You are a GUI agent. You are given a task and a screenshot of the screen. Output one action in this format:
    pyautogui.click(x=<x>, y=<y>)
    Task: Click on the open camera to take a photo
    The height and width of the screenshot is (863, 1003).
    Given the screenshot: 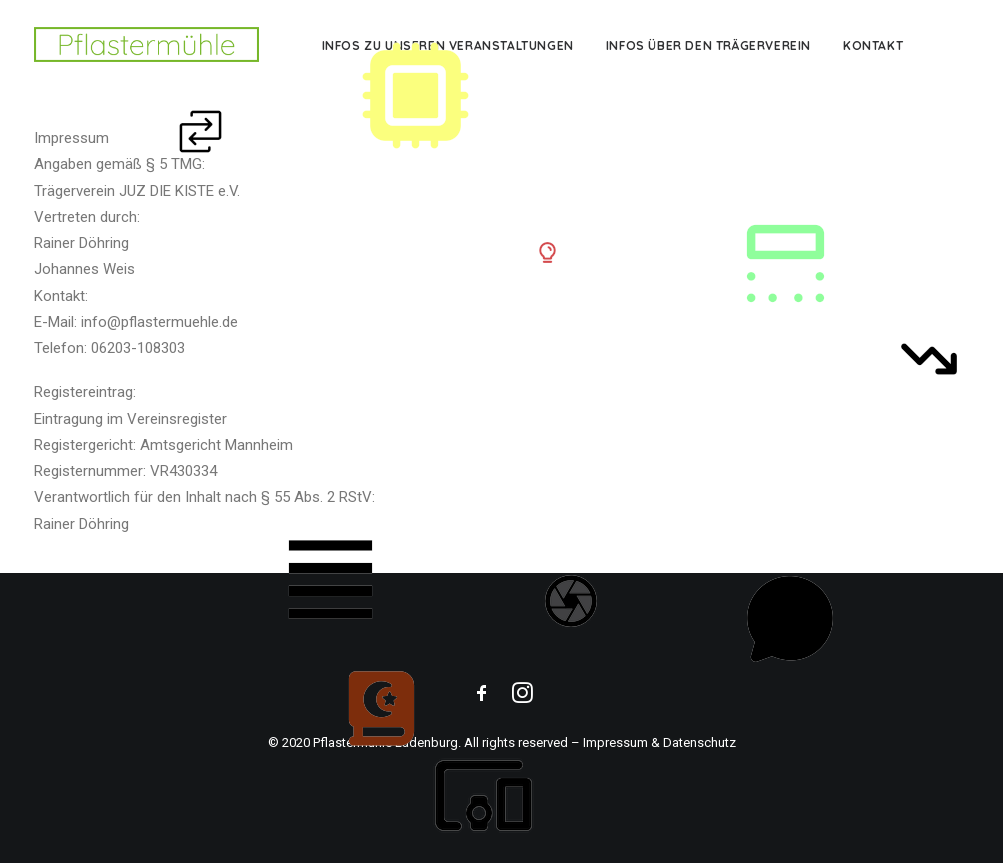 What is the action you would take?
    pyautogui.click(x=571, y=601)
    